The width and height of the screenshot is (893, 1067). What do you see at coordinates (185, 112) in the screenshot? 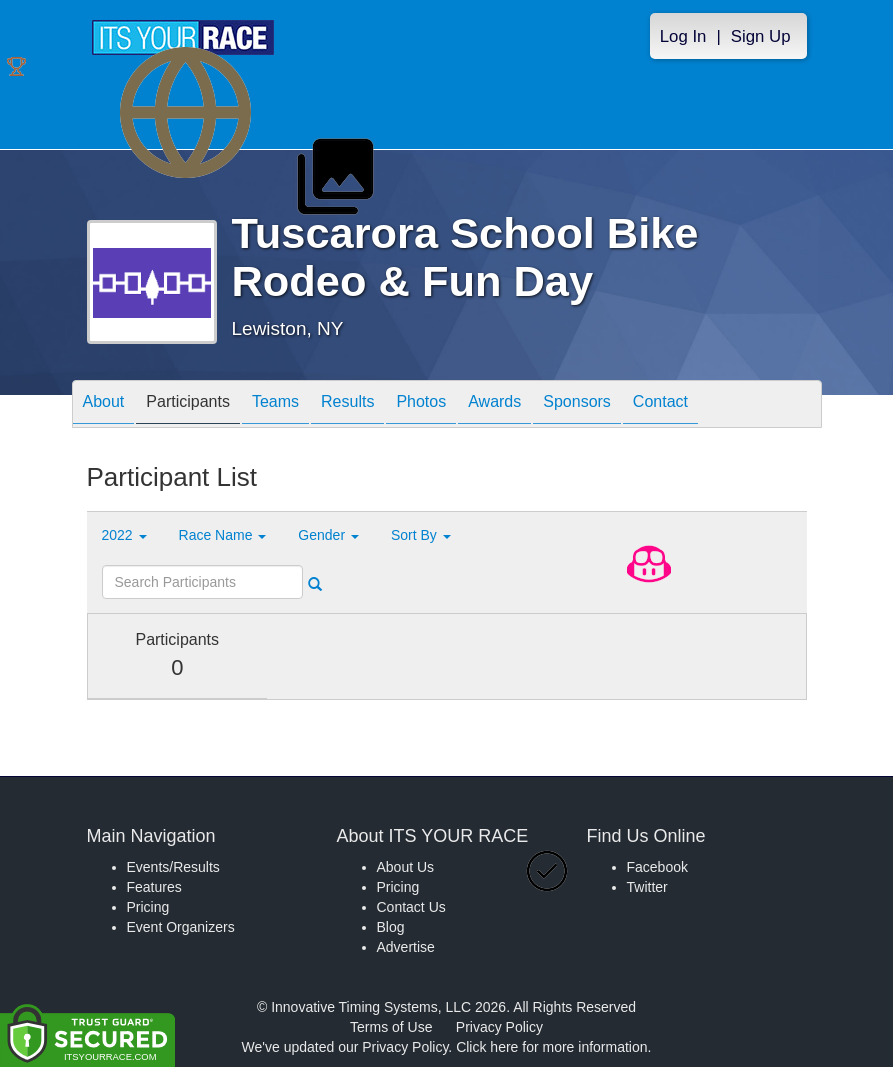
I see `switch language or region settings` at bounding box center [185, 112].